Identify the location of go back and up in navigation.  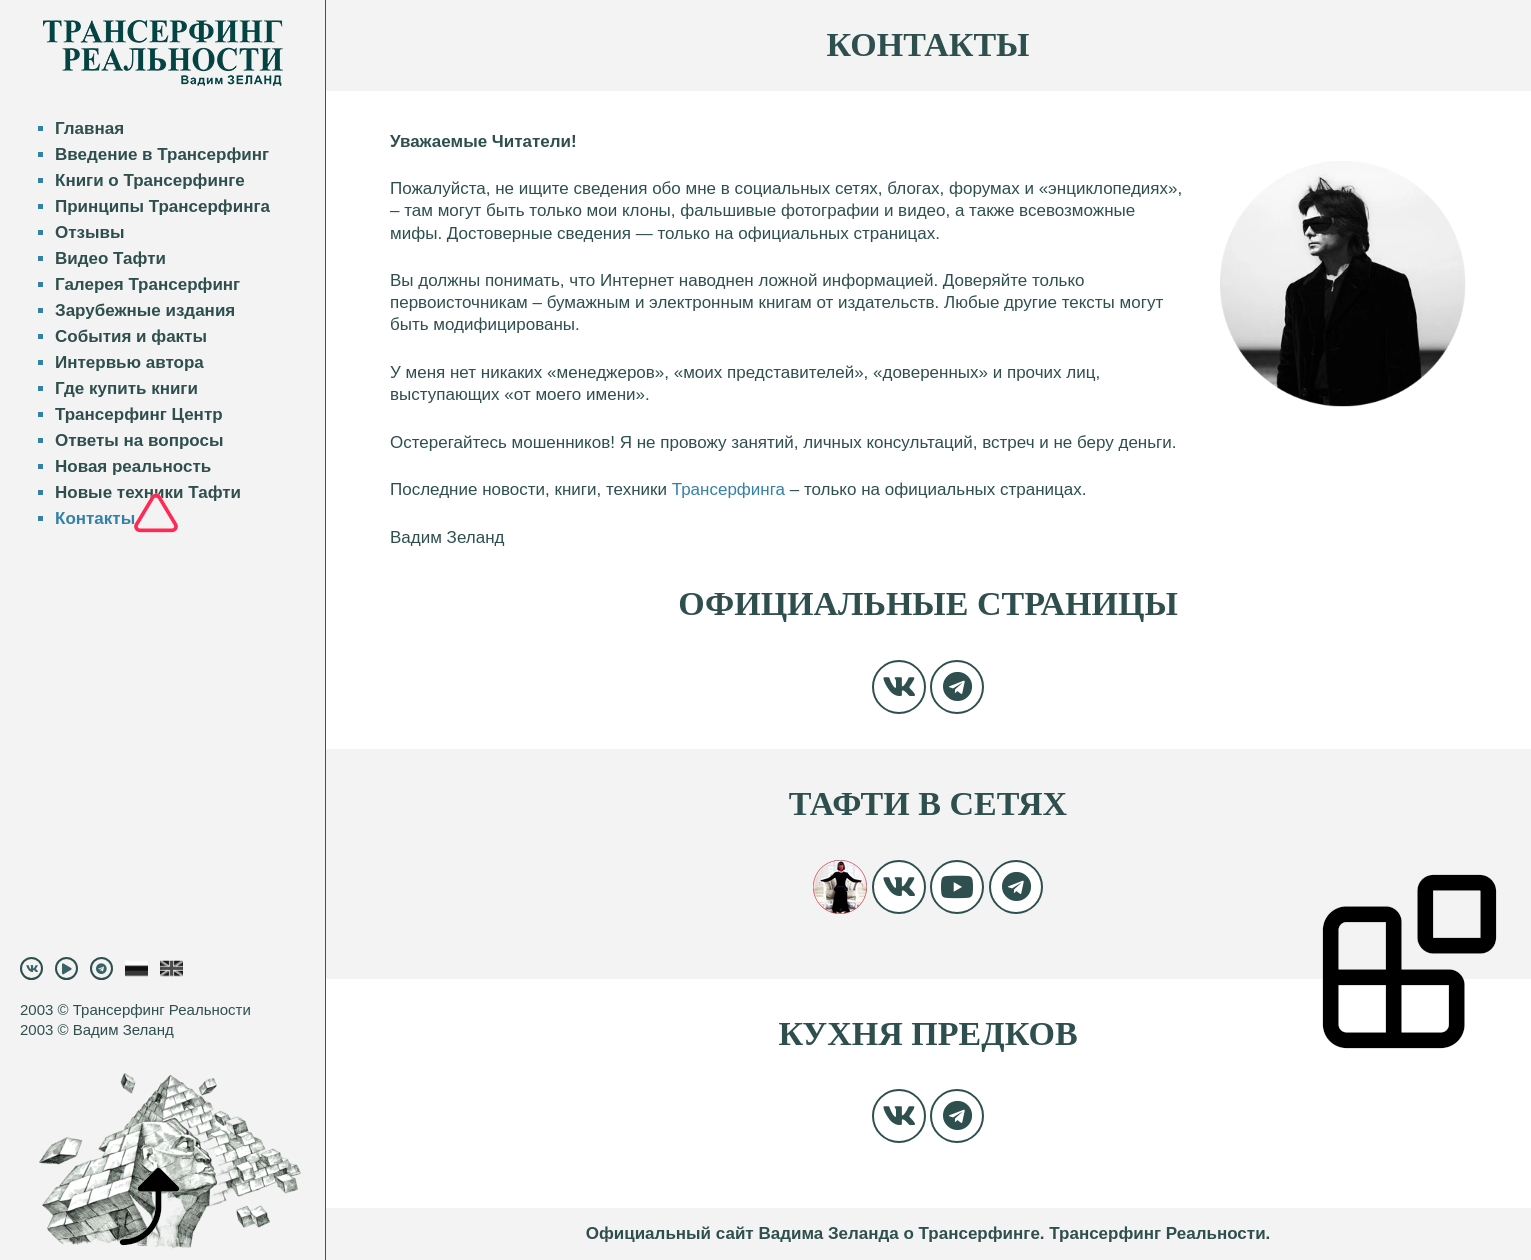
(149, 1206).